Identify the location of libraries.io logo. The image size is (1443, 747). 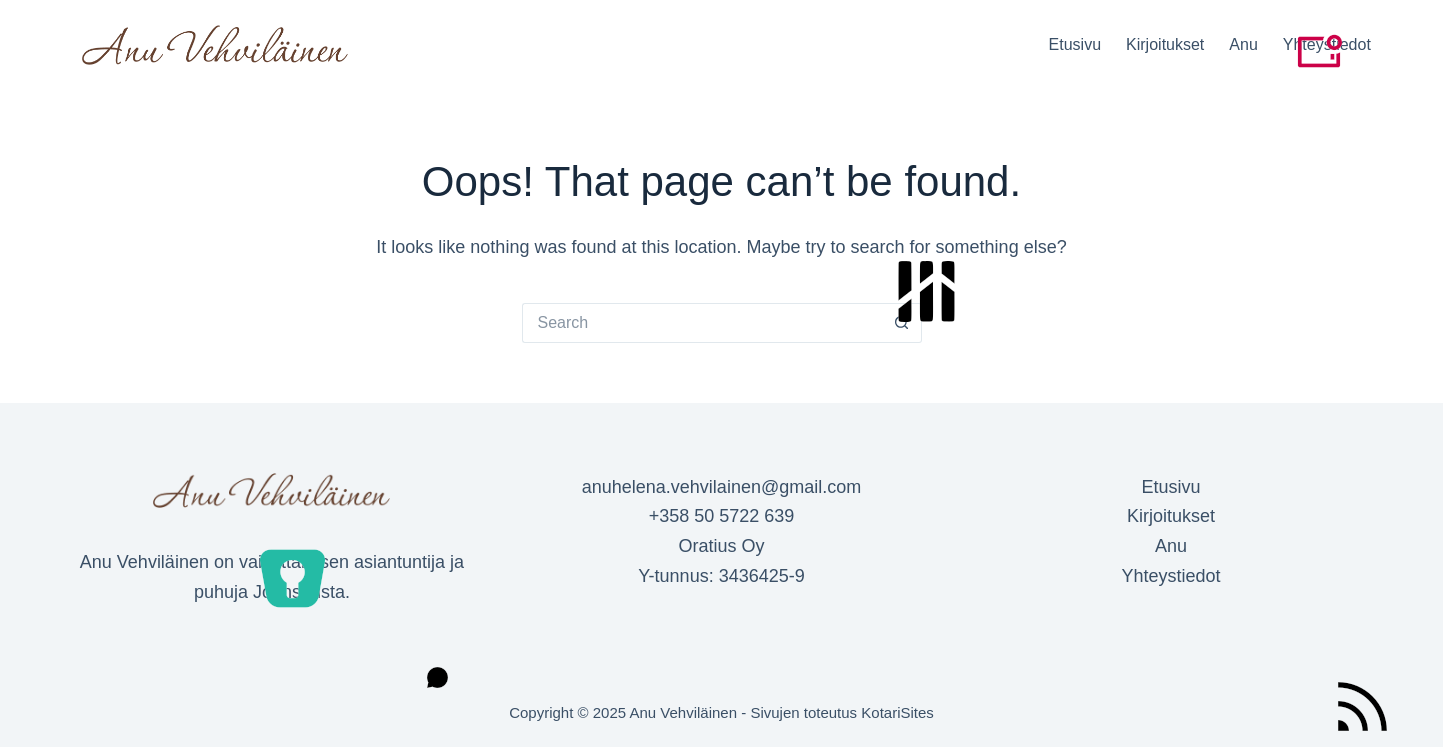
(926, 291).